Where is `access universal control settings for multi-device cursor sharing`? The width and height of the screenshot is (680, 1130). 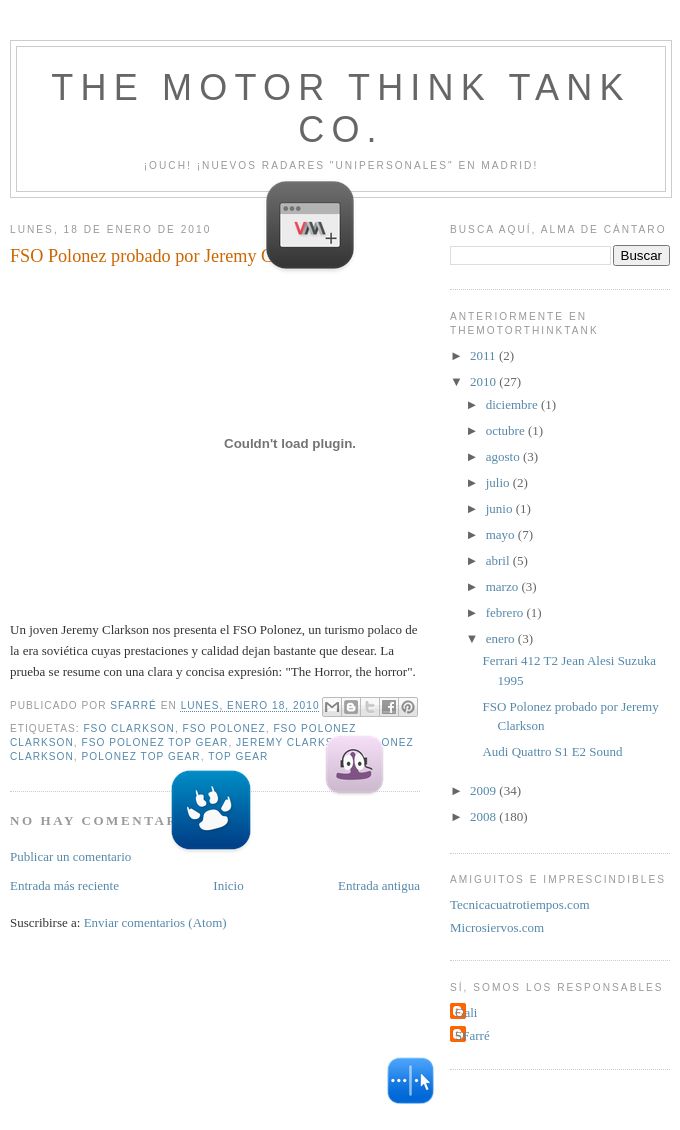
access universal control settings for multi-device cursor sharing is located at coordinates (410, 1080).